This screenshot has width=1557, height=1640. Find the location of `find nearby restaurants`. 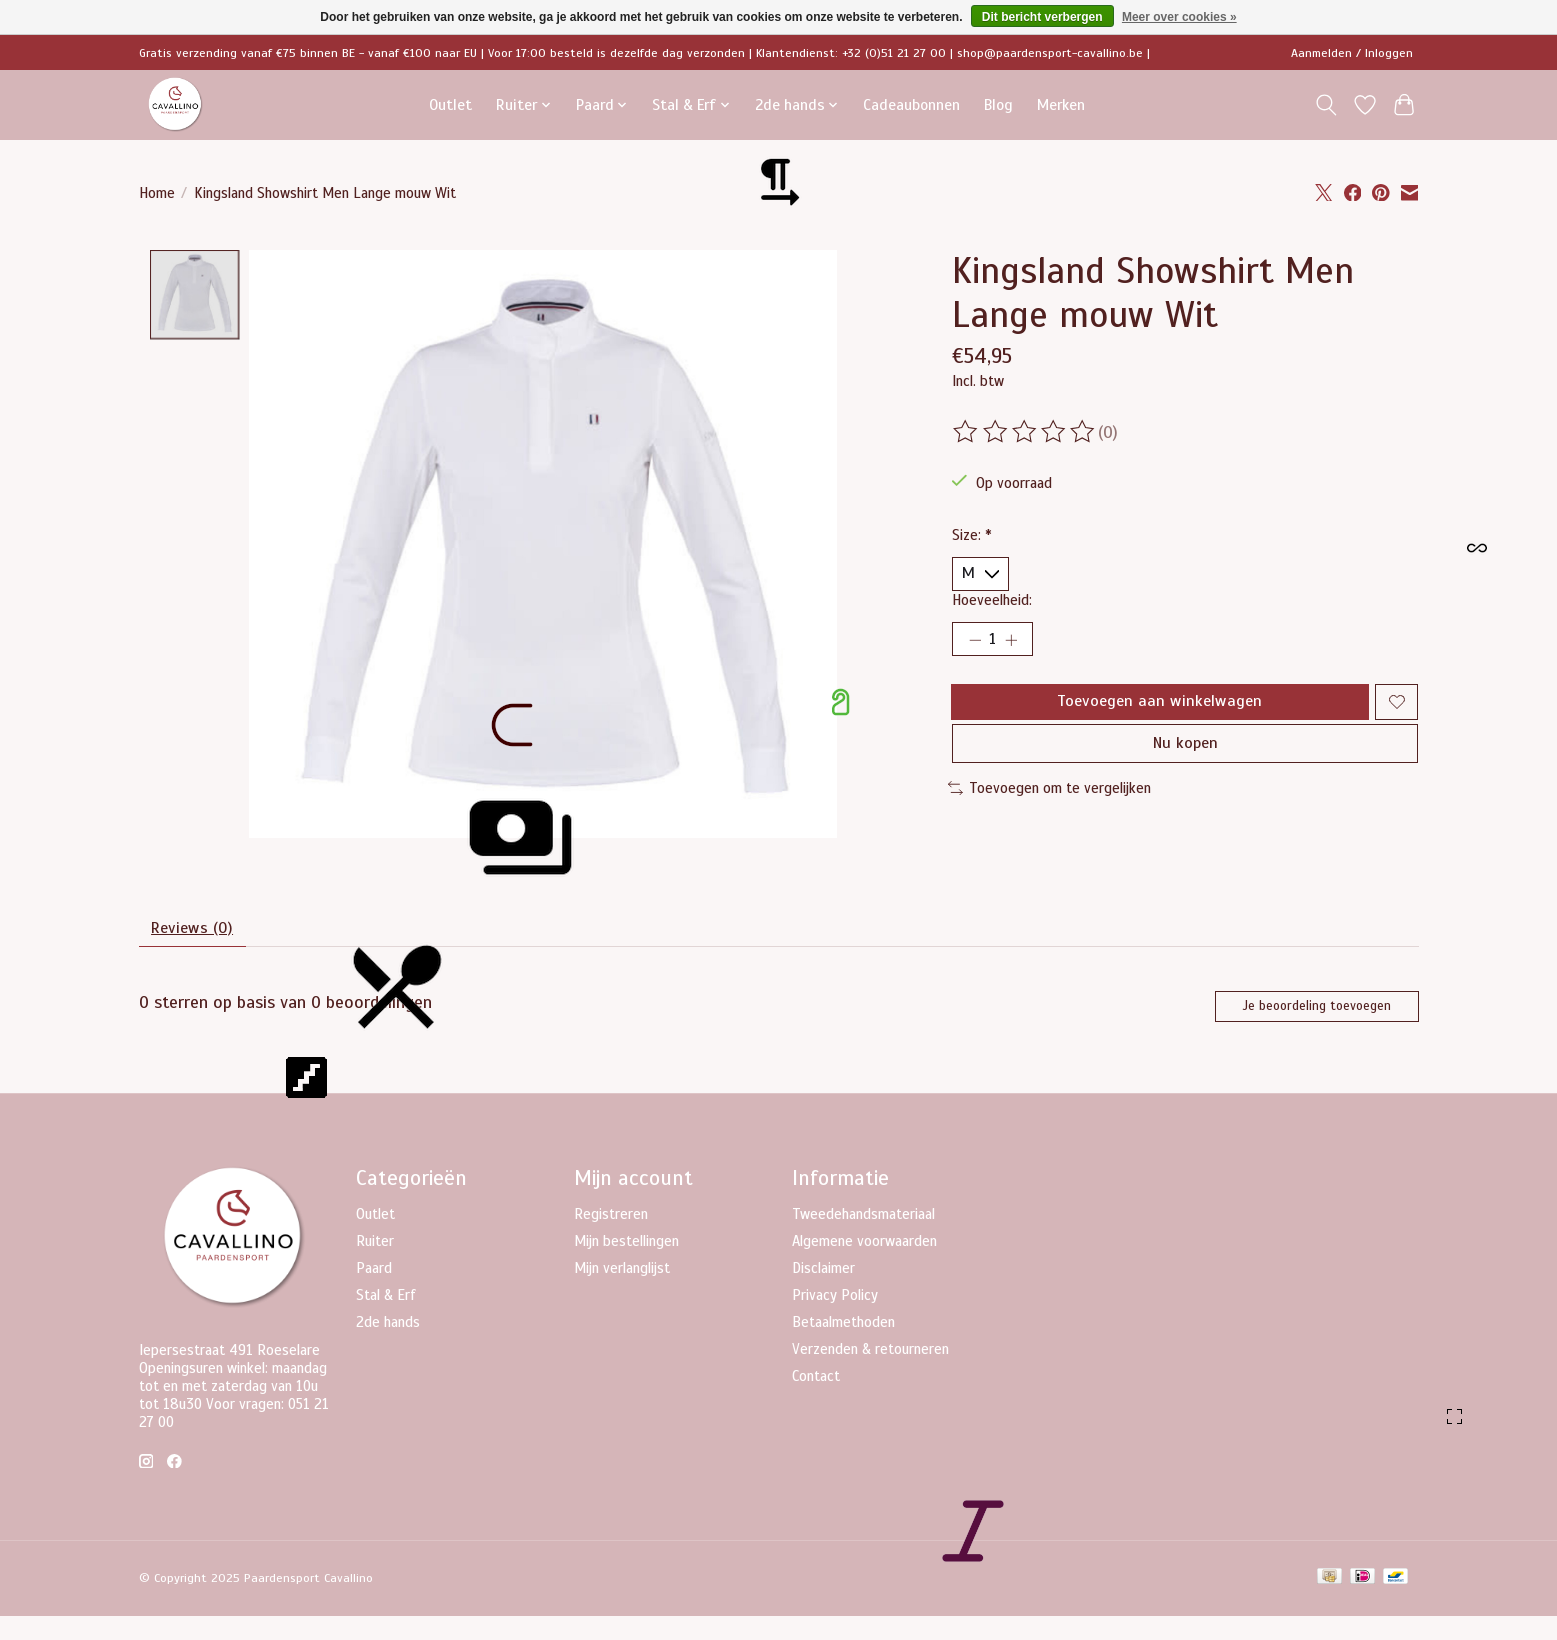

find nearby restaurants is located at coordinates (396, 986).